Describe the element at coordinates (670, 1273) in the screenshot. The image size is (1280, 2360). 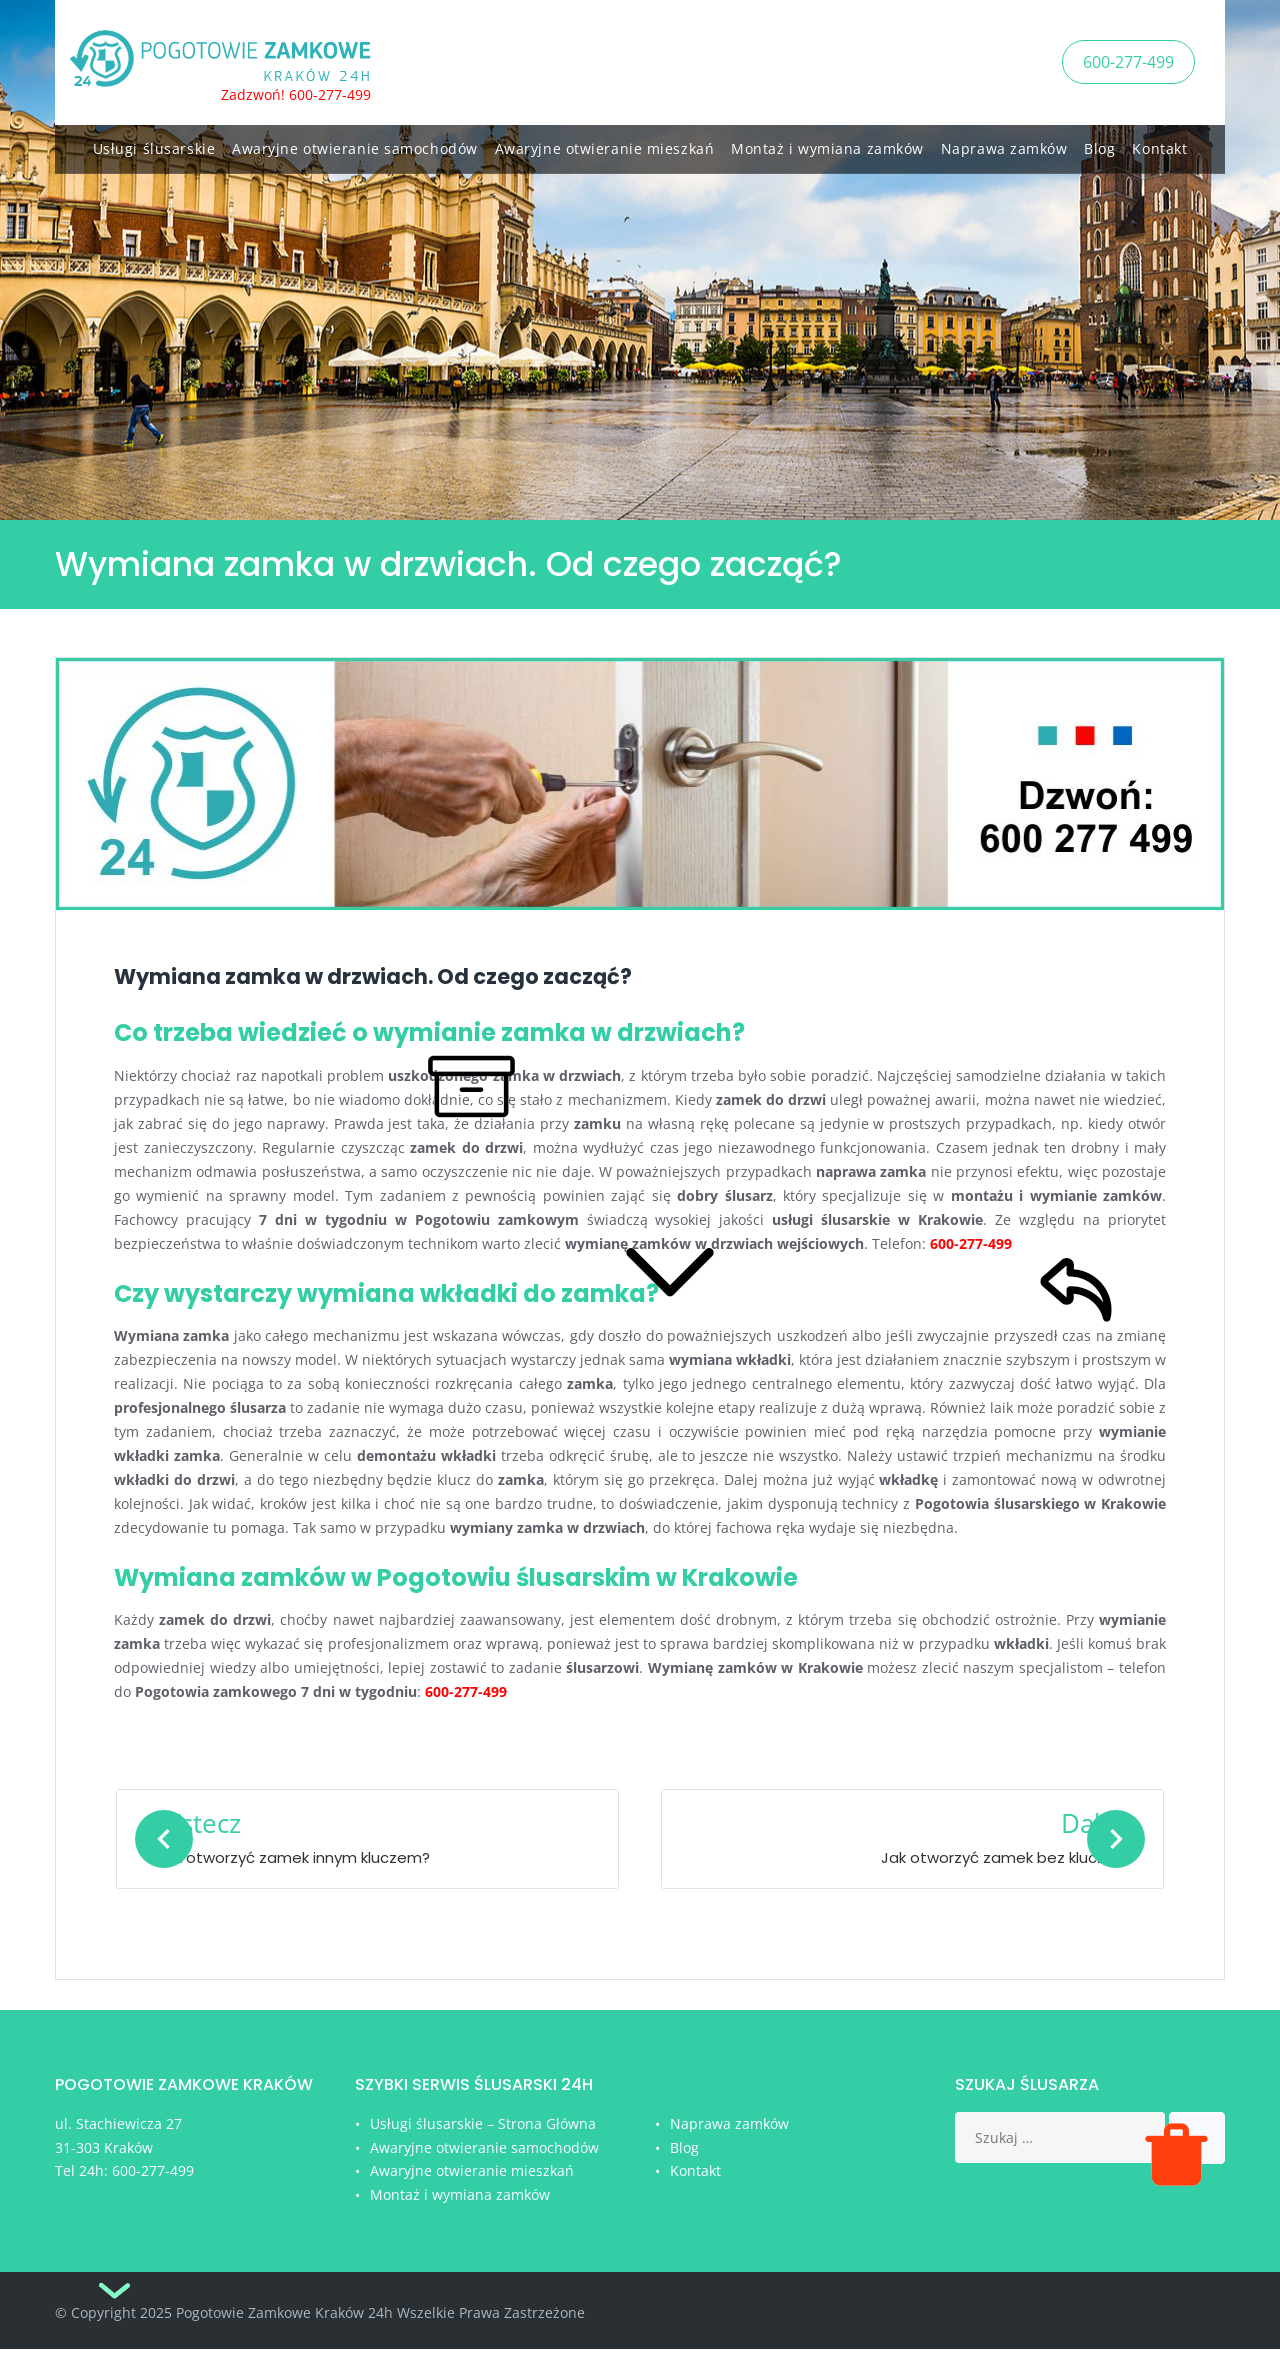
I see `expand a dropdown menu or collapsible section` at that location.